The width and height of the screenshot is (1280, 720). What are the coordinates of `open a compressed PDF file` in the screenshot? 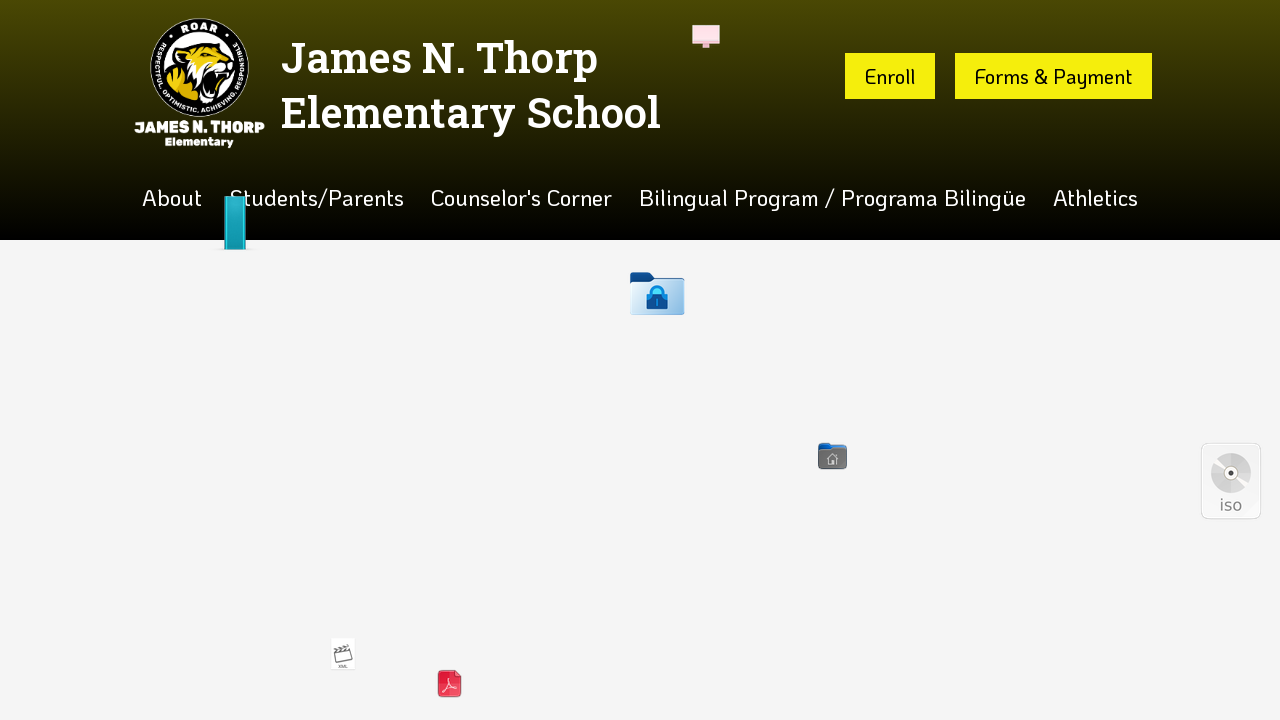 It's located at (449, 683).